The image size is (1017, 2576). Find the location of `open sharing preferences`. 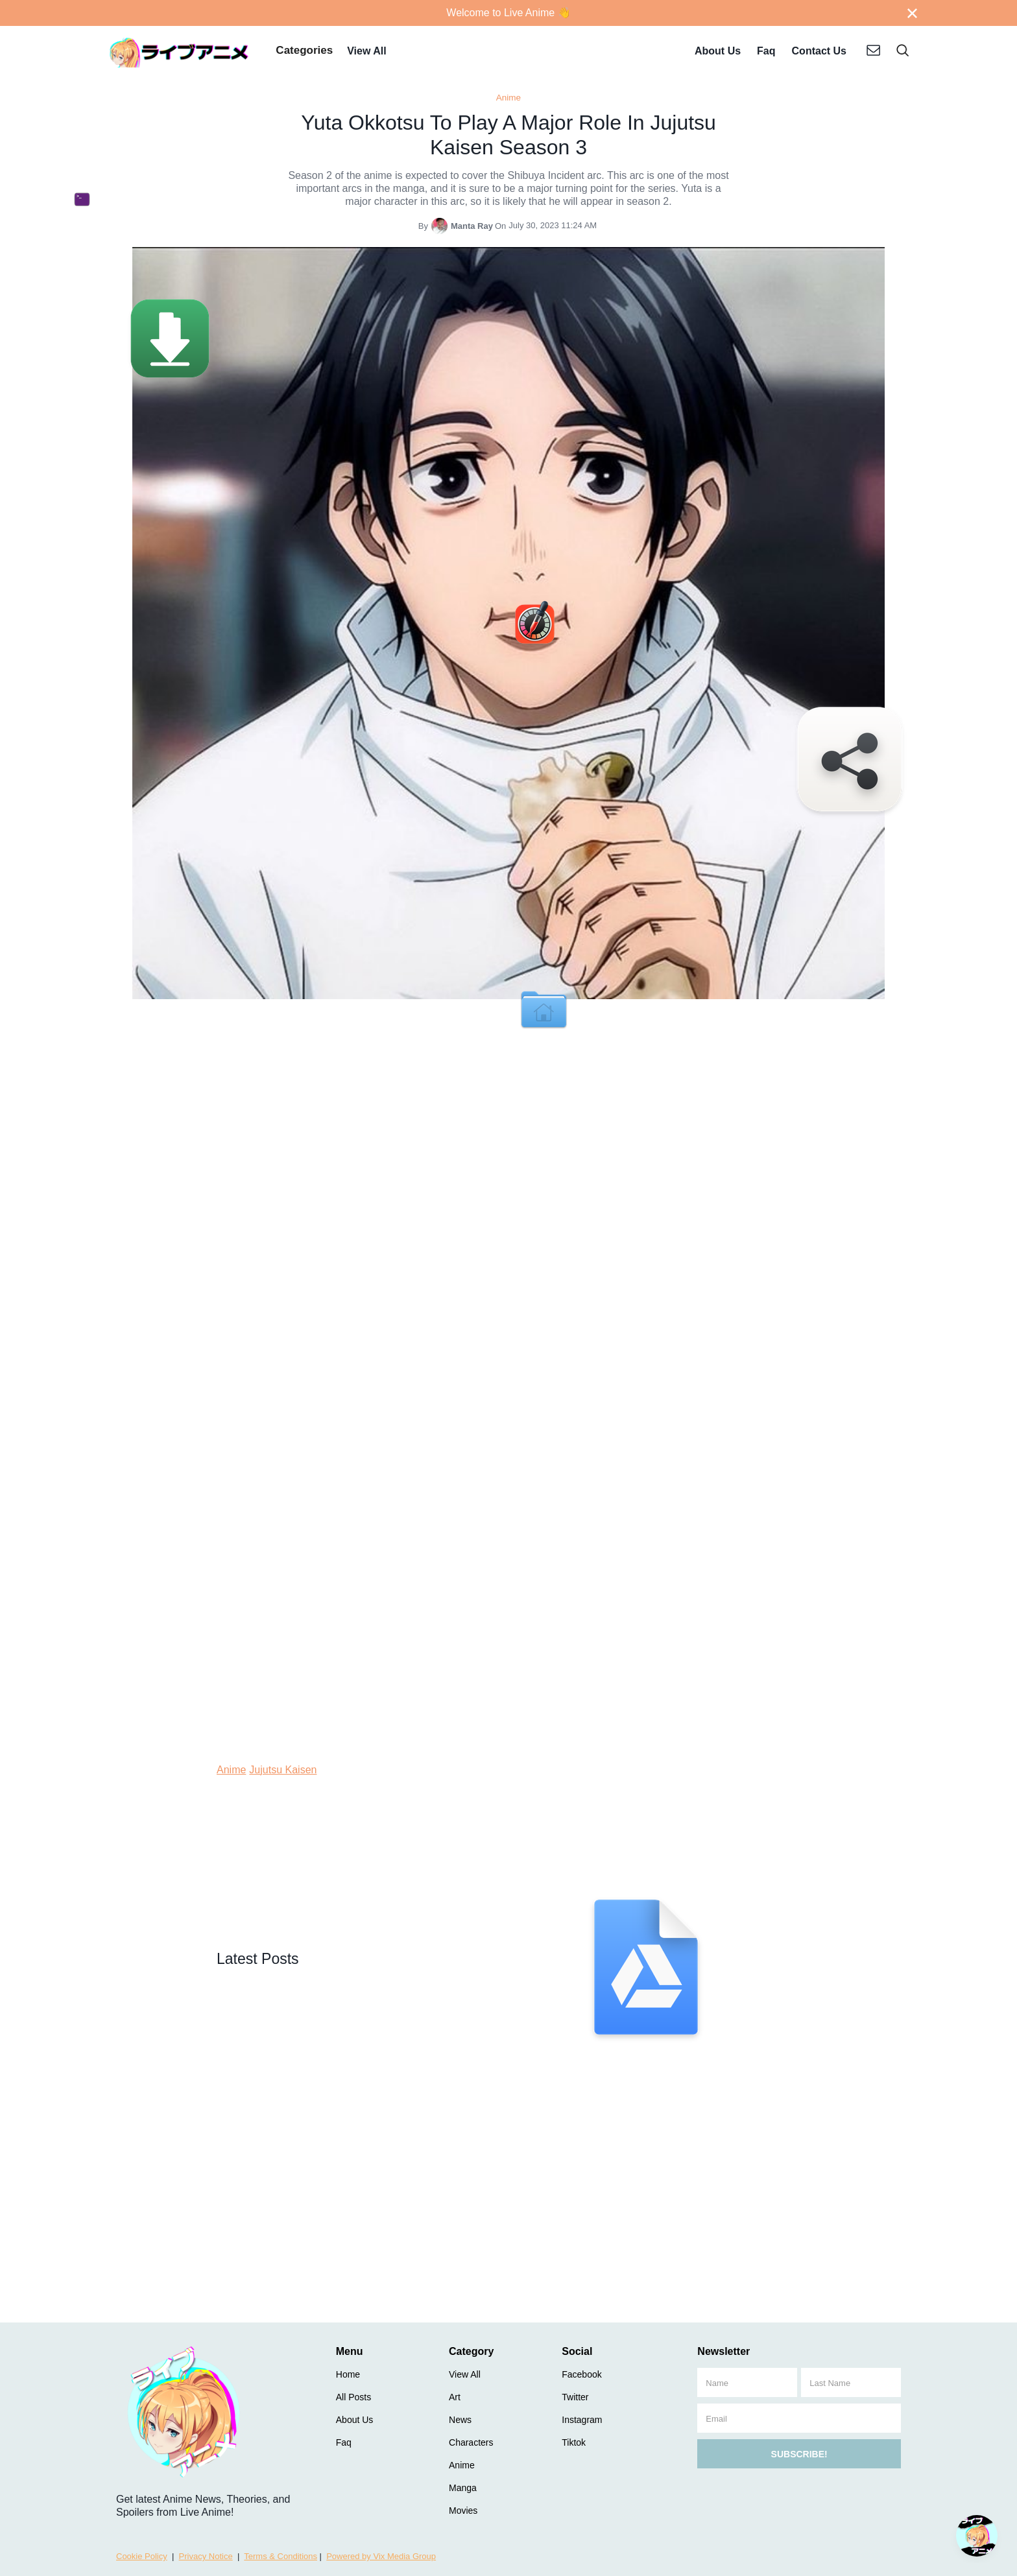

open sharing preferences is located at coordinates (850, 759).